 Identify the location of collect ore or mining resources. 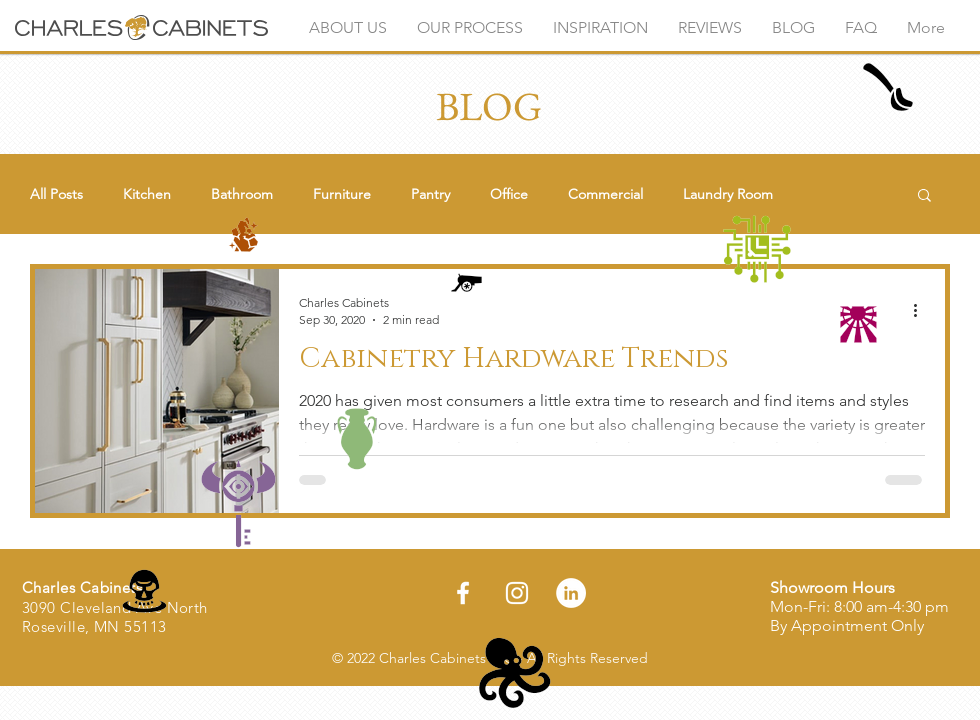
(243, 234).